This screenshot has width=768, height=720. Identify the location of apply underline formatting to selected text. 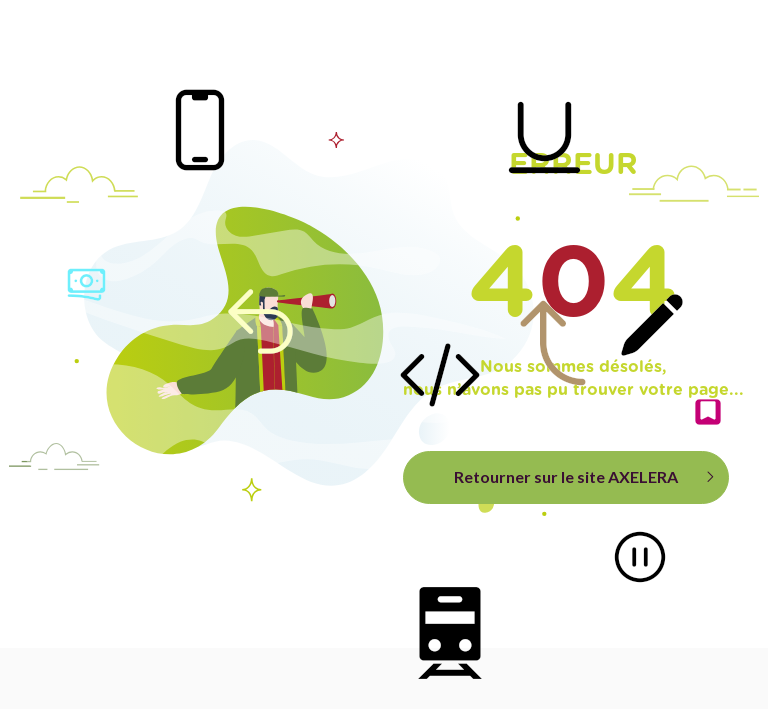
(544, 137).